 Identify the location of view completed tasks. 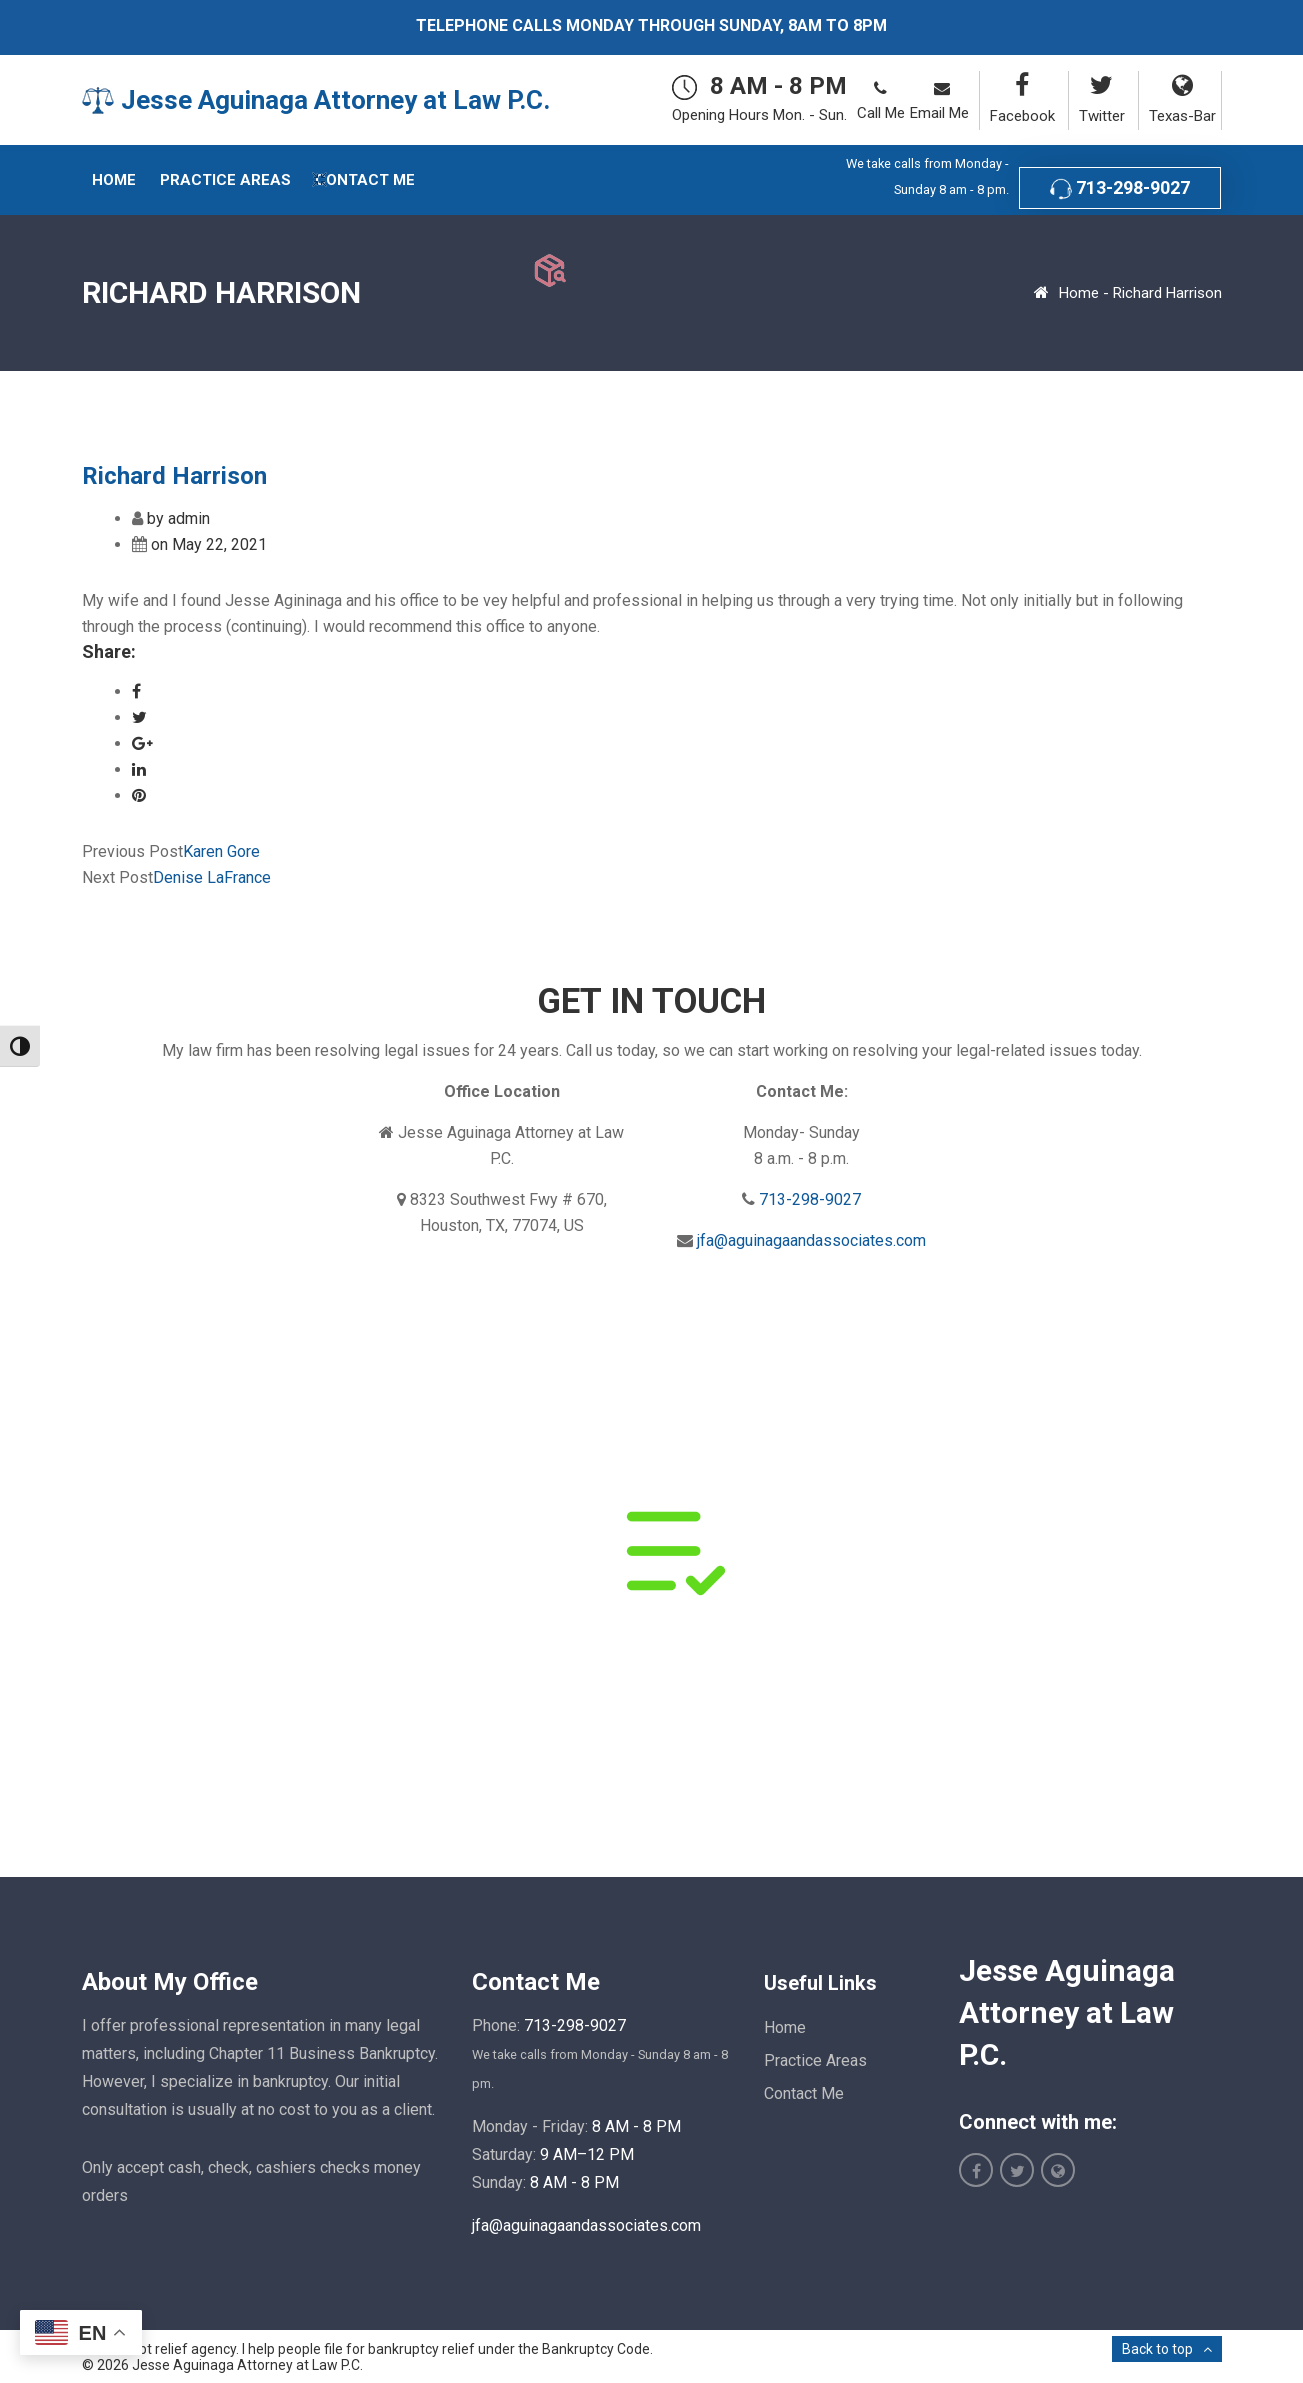
(676, 1551).